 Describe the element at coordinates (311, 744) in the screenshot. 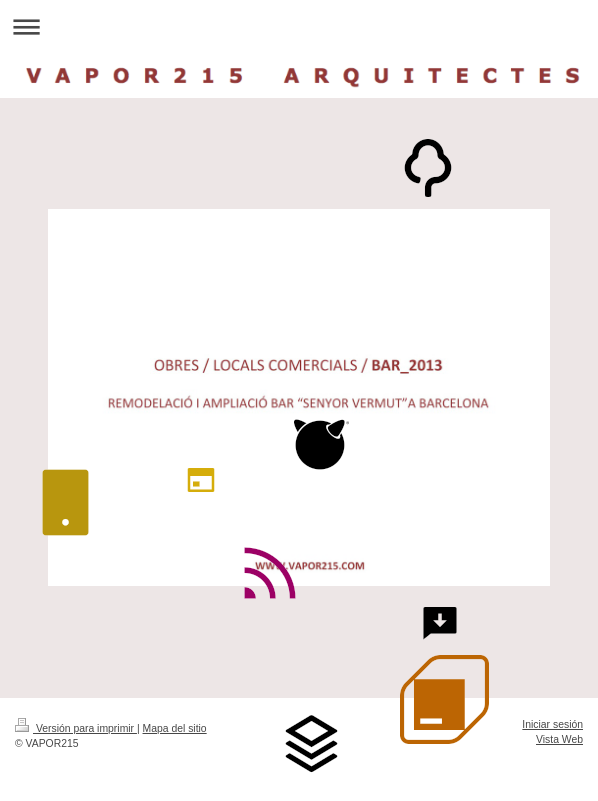

I see `view stacked layers or content` at that location.